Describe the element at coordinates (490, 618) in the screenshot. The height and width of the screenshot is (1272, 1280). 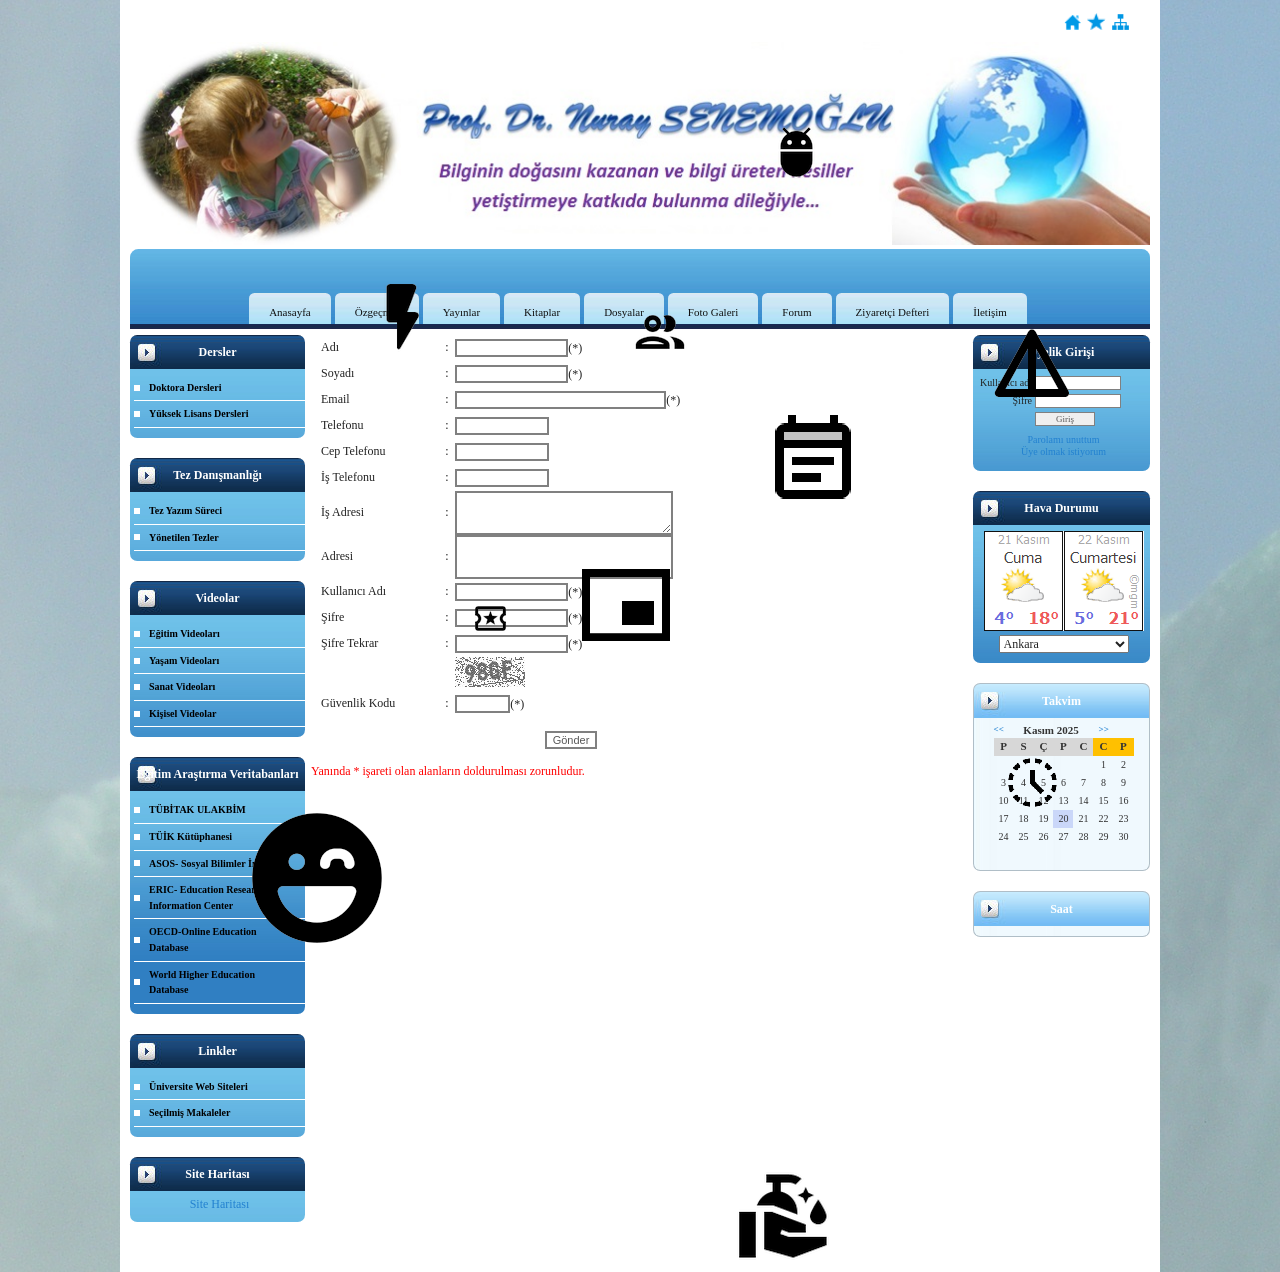
I see `view local events or entertainment` at that location.